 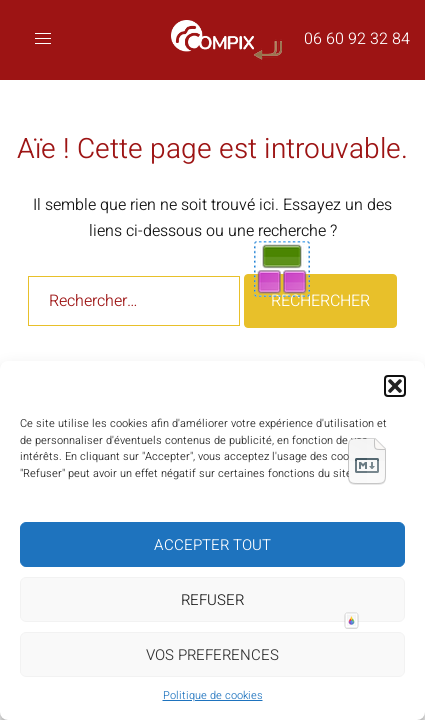 What do you see at coordinates (282, 269) in the screenshot?
I see `select all items in the current view` at bounding box center [282, 269].